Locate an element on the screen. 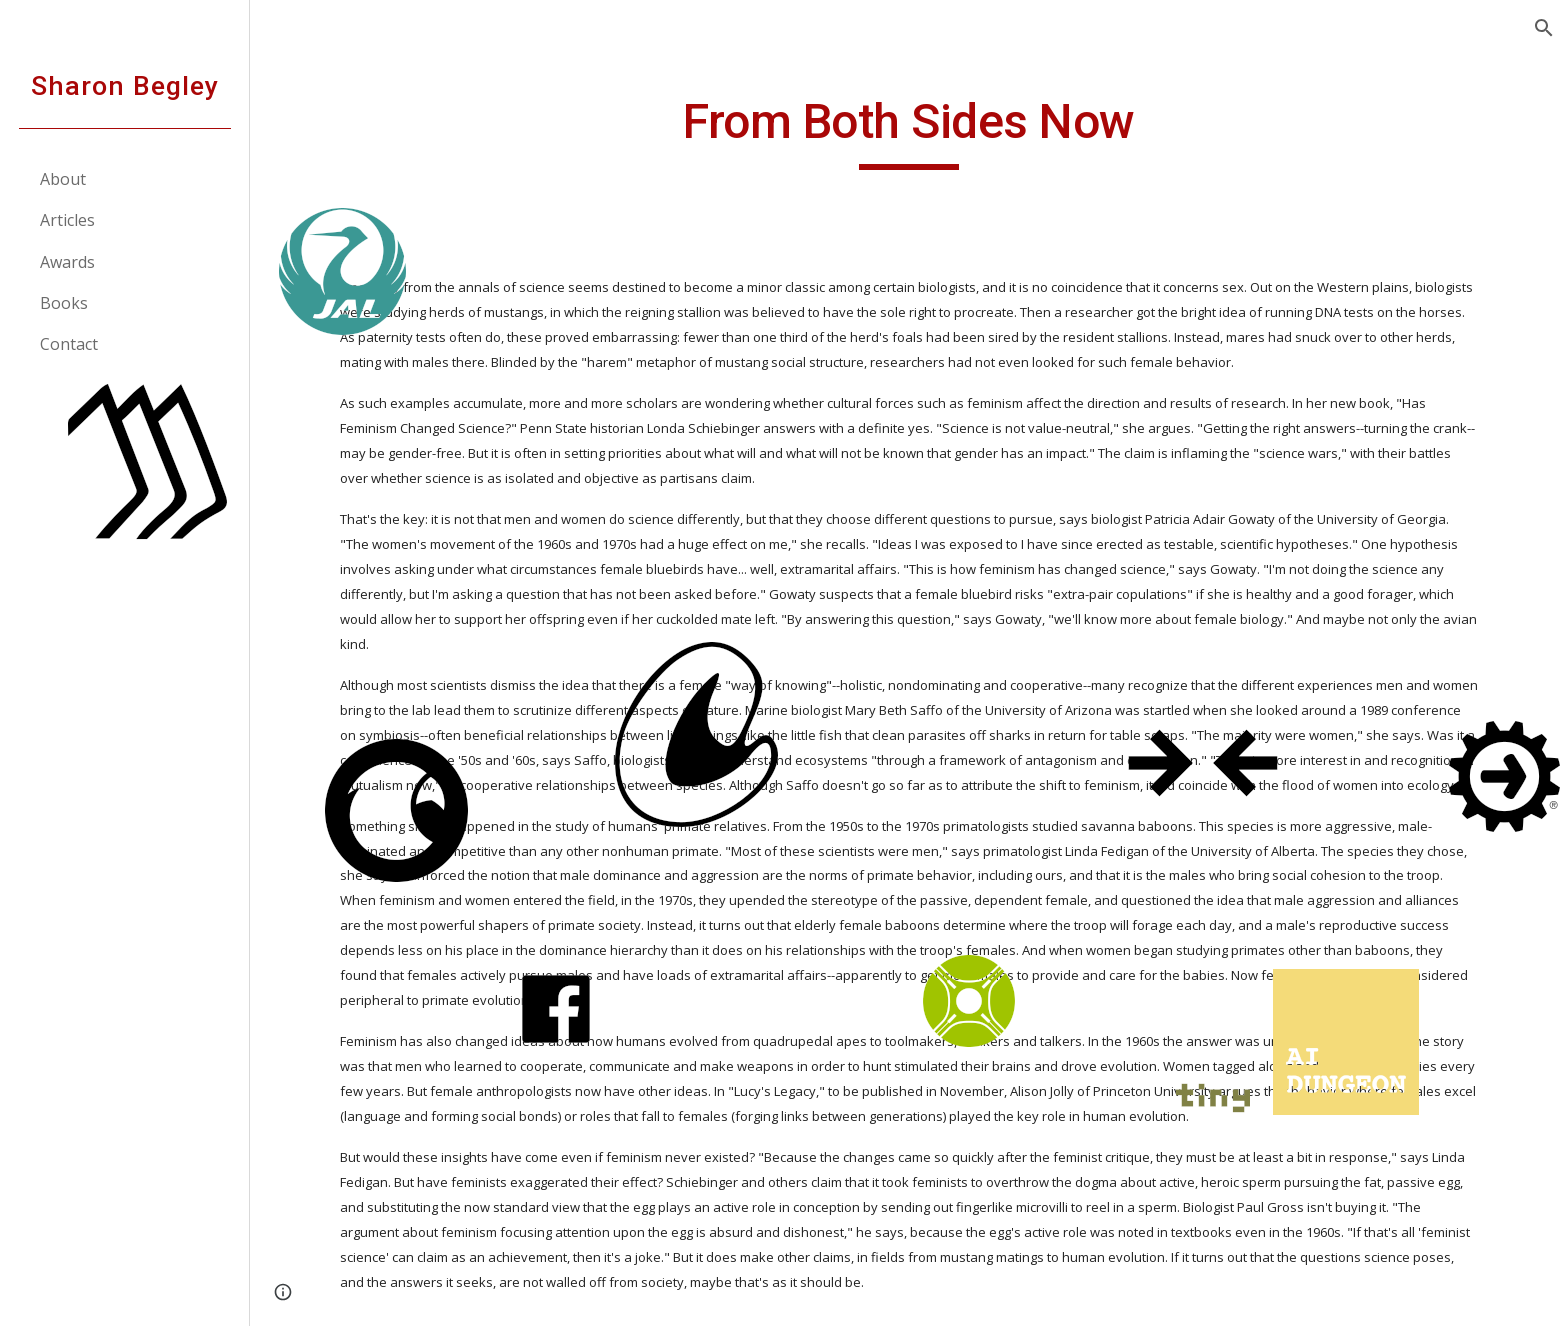  tinygrad logo is located at coordinates (1213, 1098).